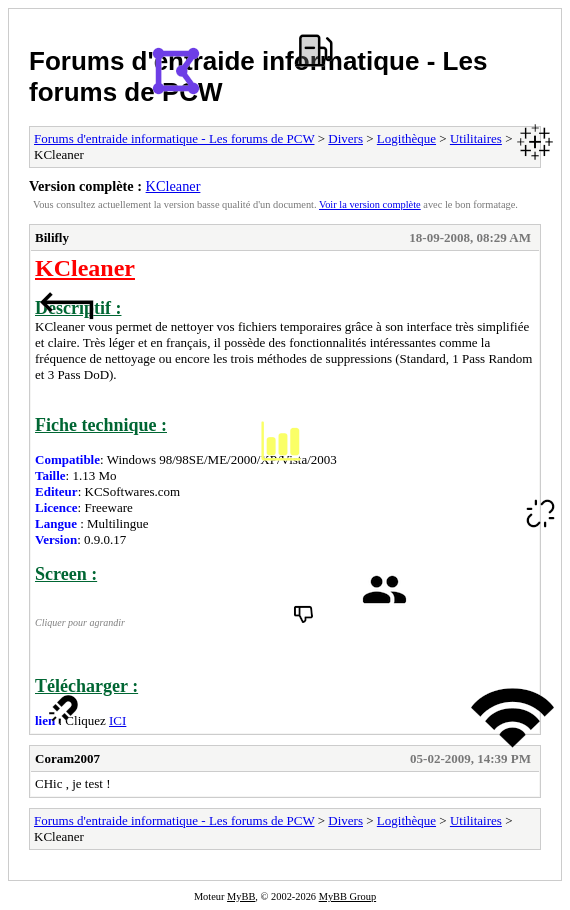  Describe the element at coordinates (281, 441) in the screenshot. I see `view analytics or statistics` at that location.